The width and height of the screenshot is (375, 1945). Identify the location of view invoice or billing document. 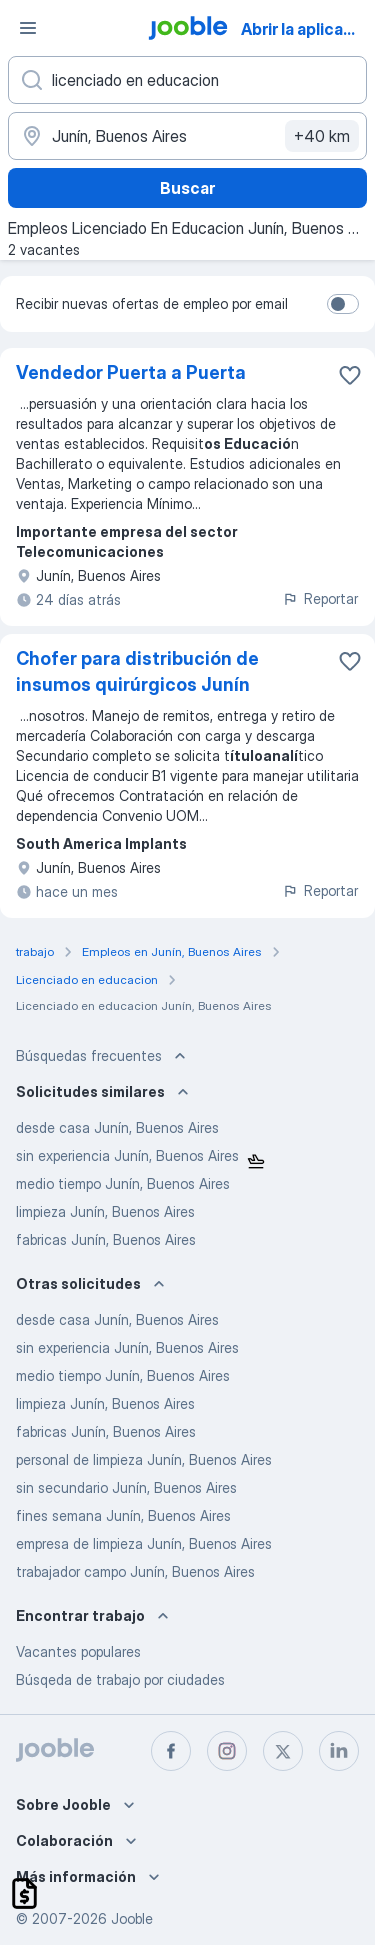
(24, 1893).